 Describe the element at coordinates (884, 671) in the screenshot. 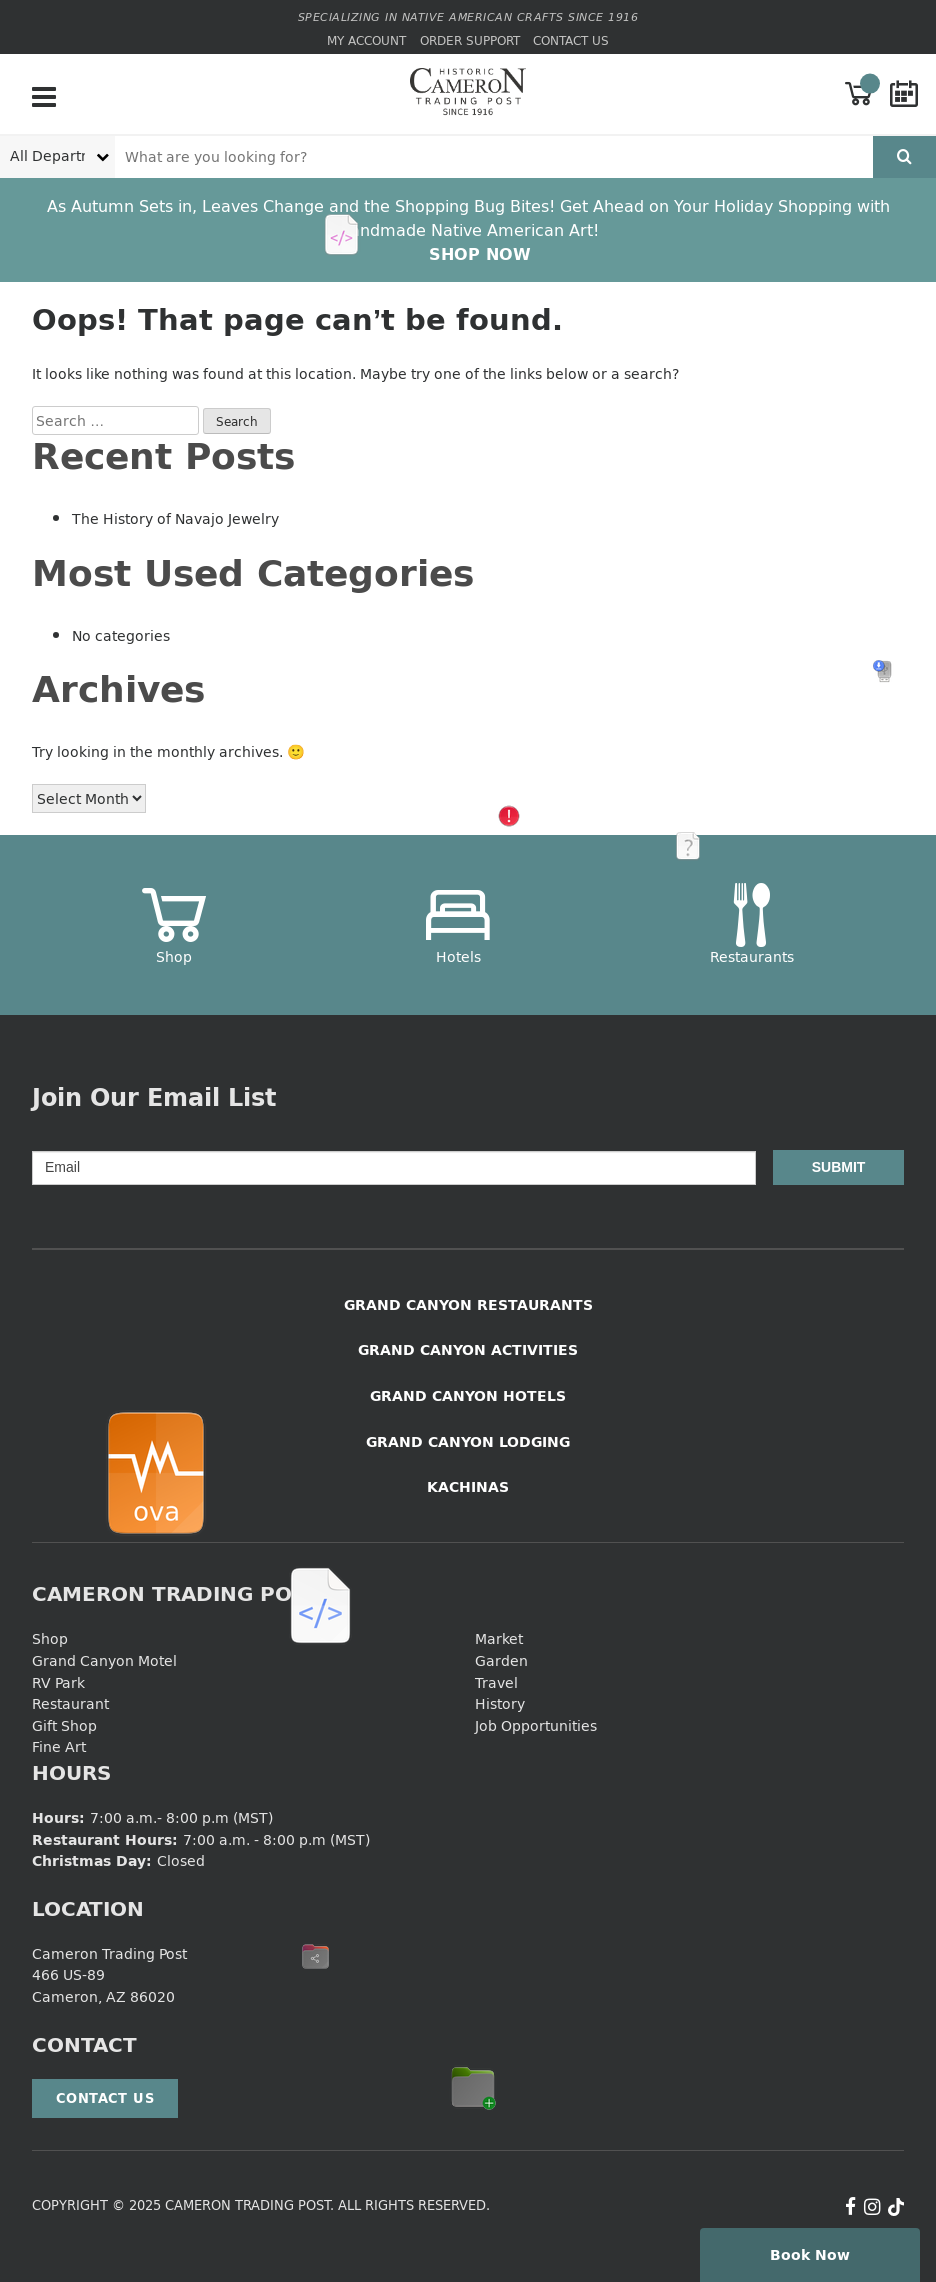

I see `create a bootable USB drive` at that location.